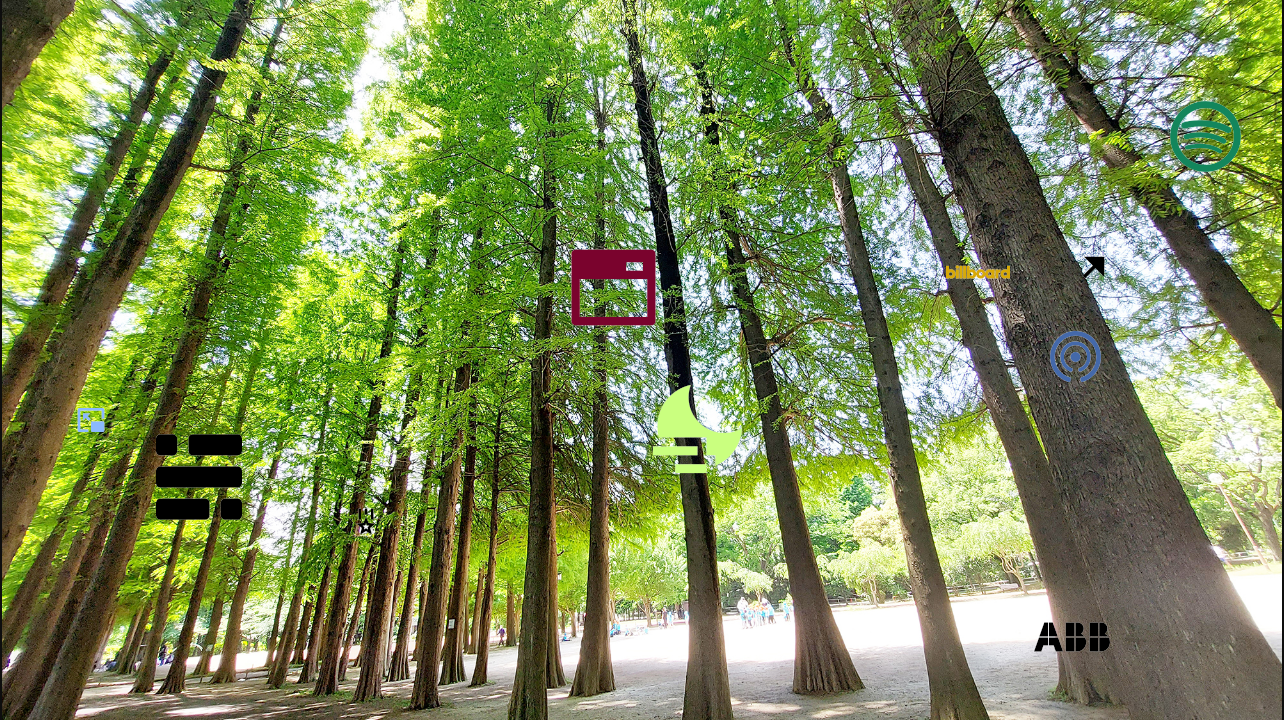  I want to click on open Spotify, so click(1205, 136).